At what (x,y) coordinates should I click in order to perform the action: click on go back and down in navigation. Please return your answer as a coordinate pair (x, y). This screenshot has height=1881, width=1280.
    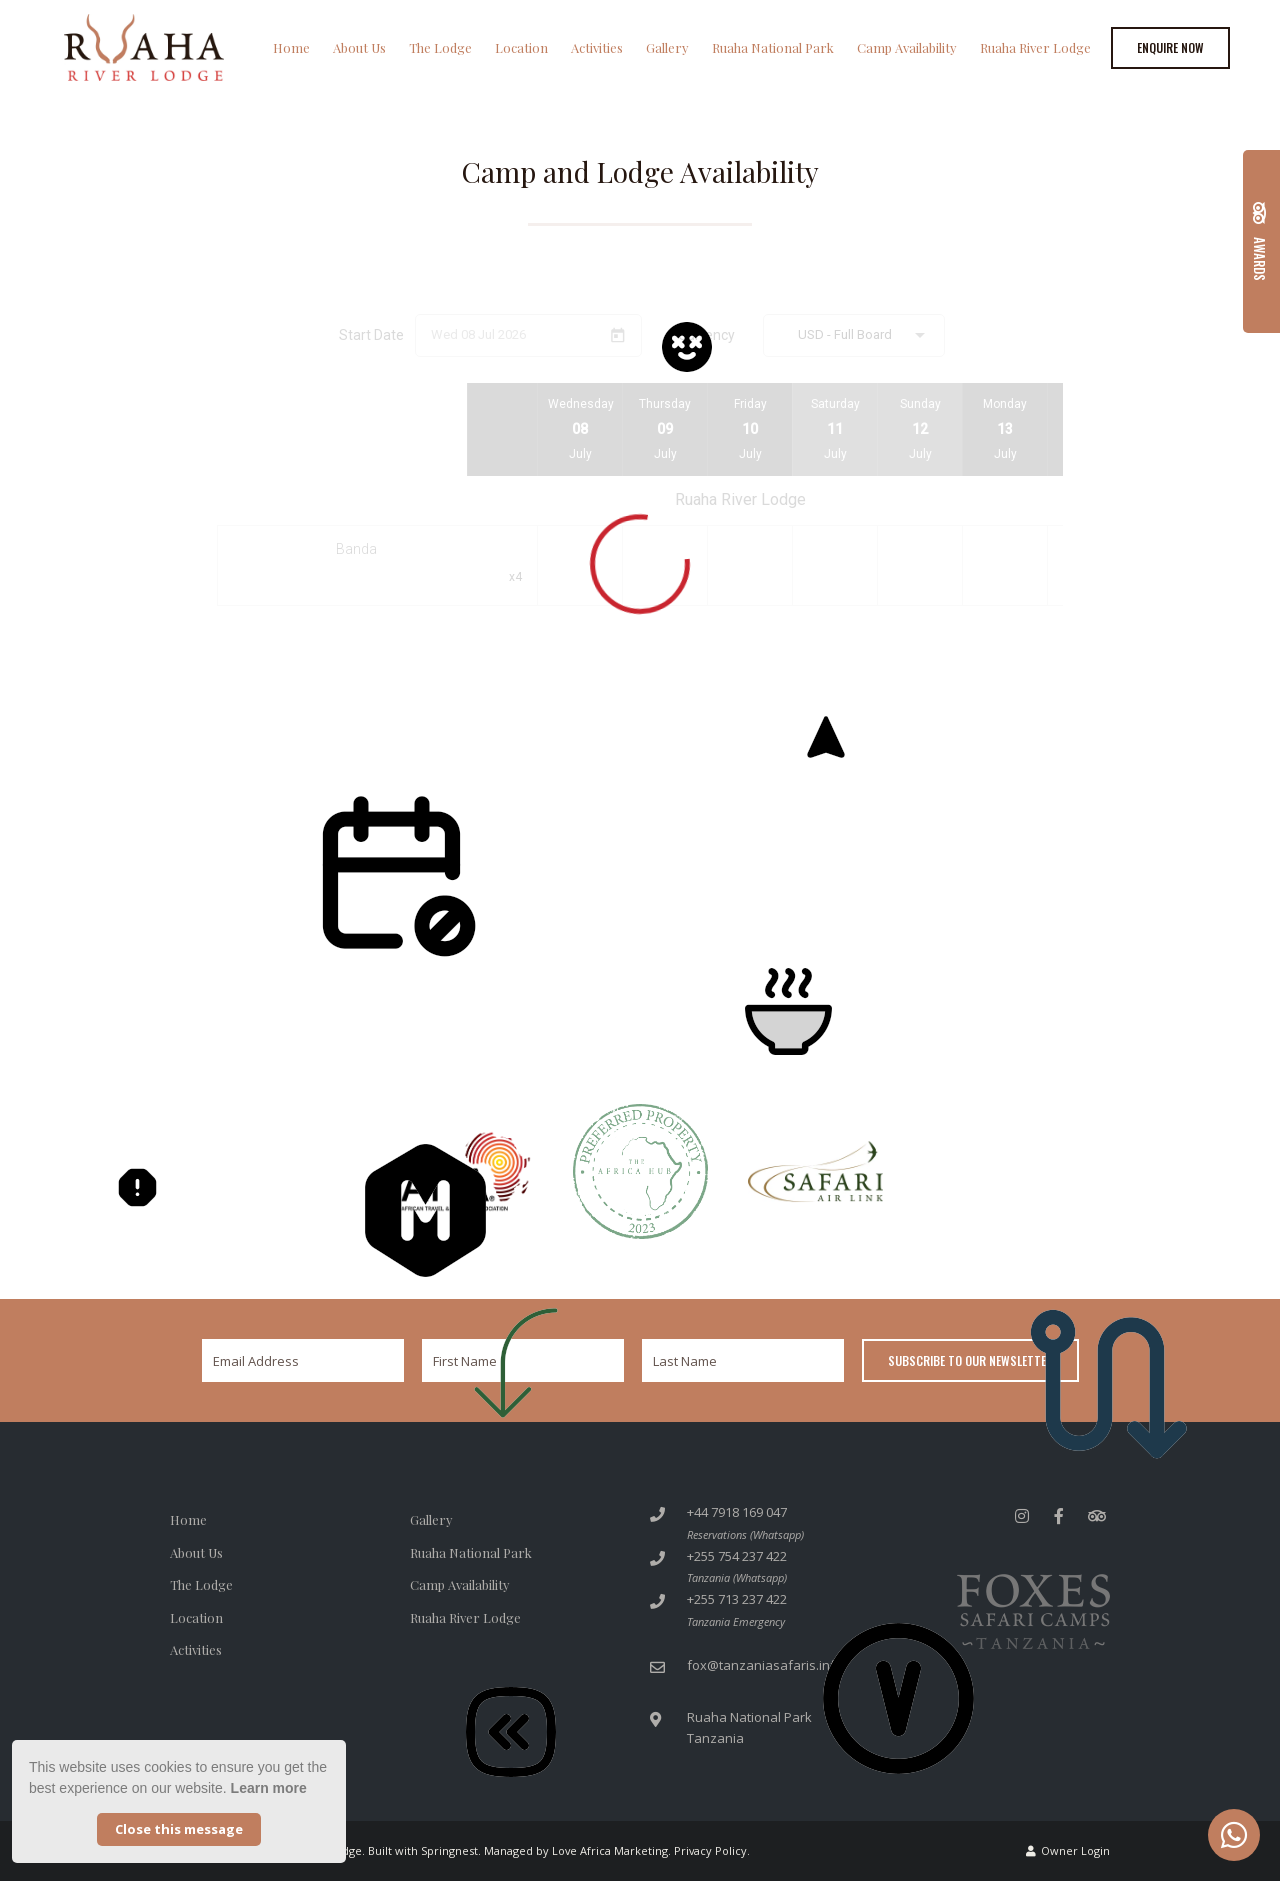
    Looking at the image, I should click on (516, 1363).